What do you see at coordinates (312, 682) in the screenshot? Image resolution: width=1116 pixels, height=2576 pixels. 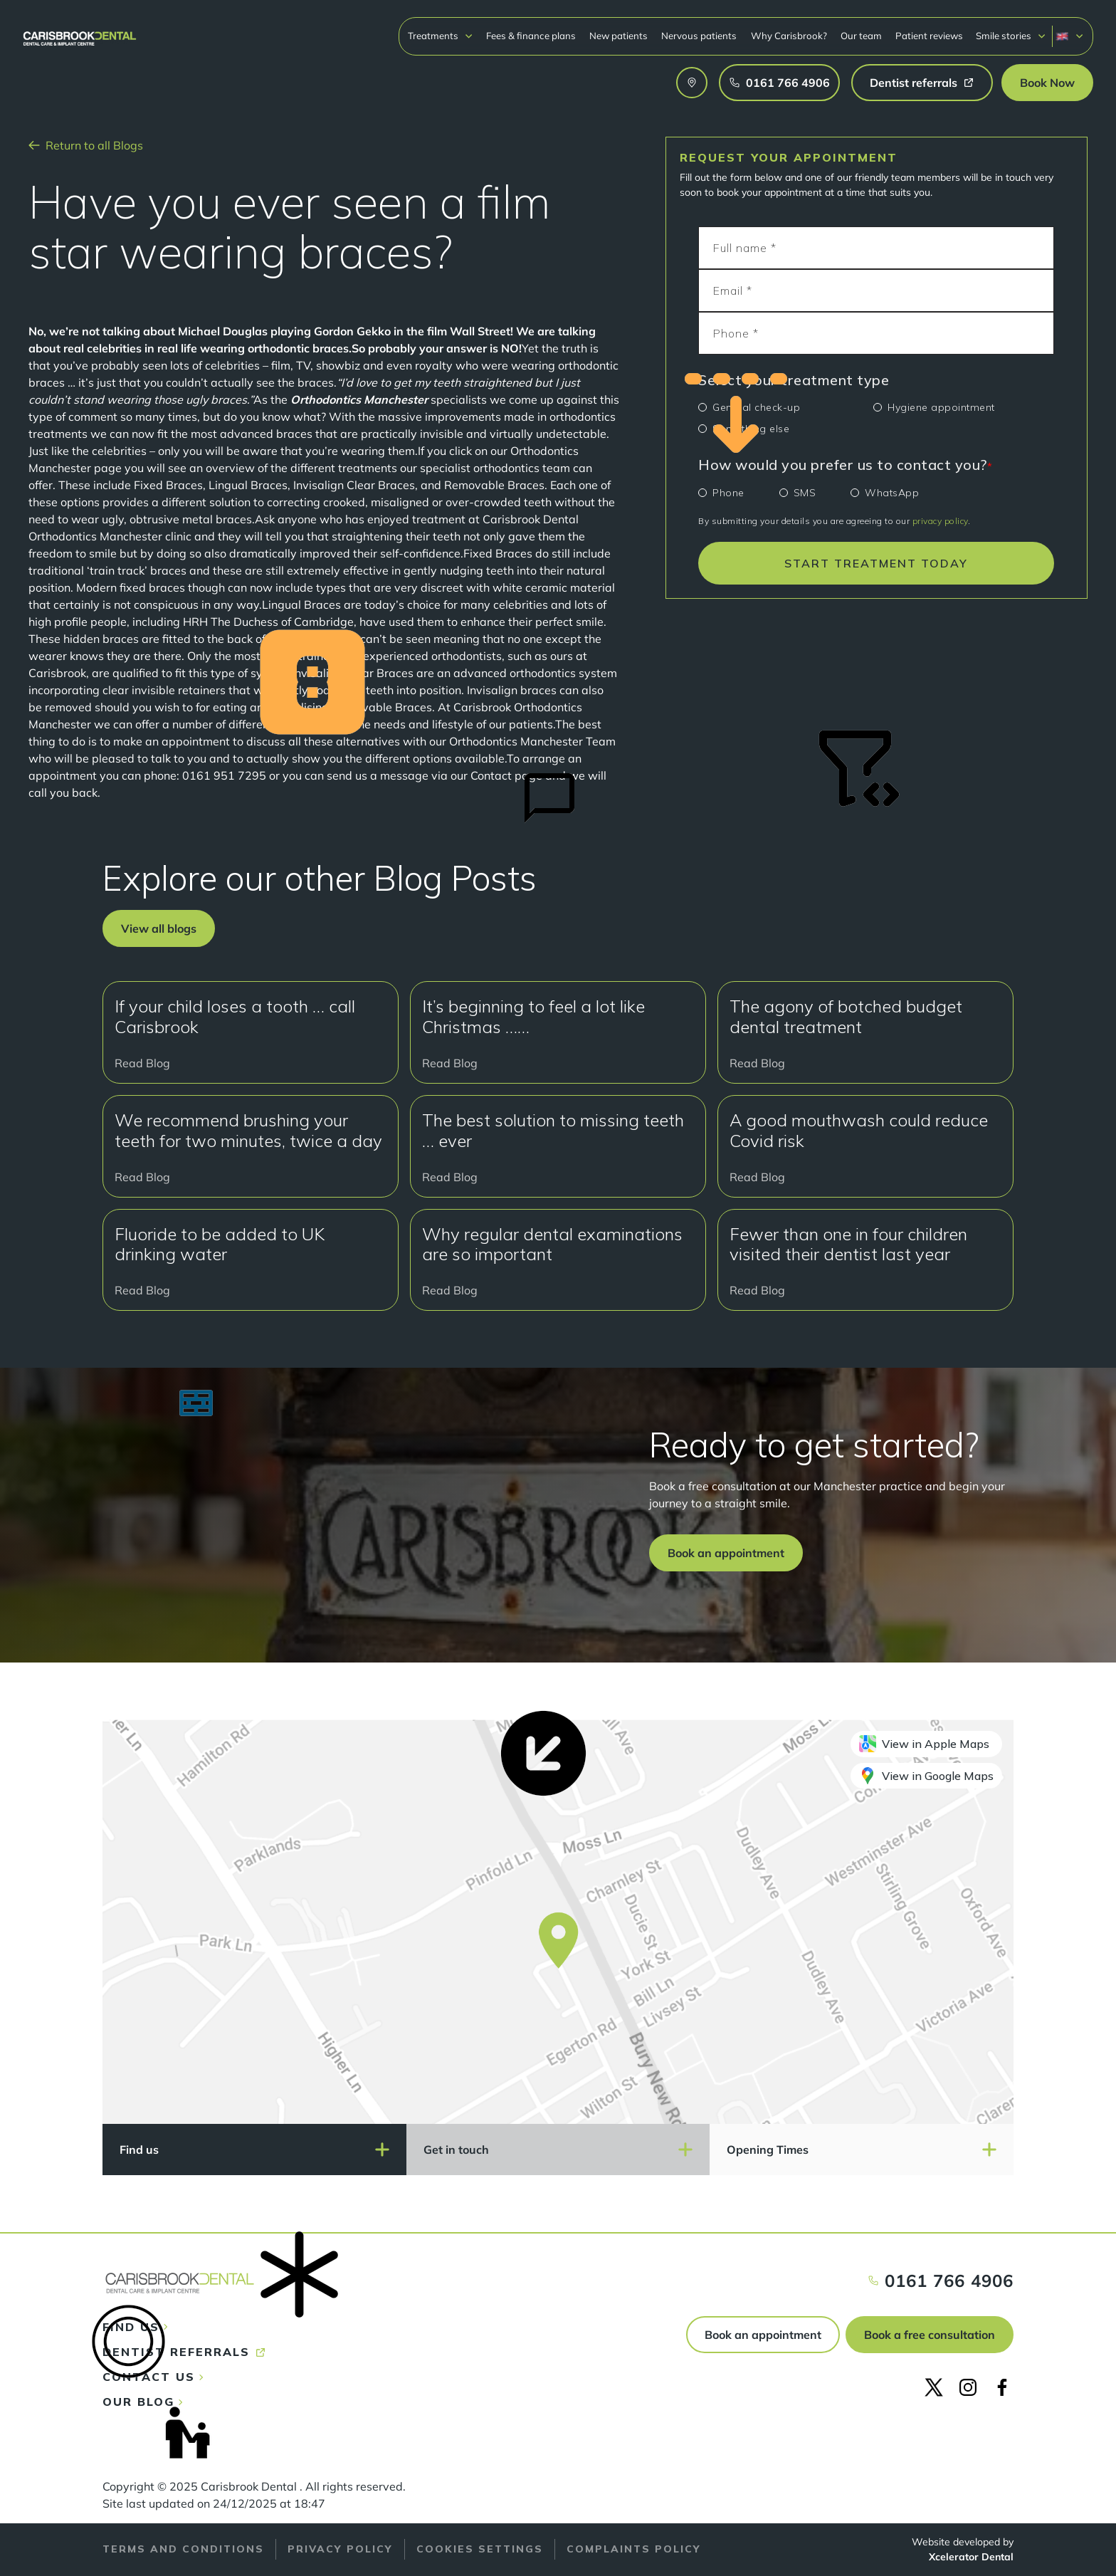 I see `select page 8 or step 8 in a sequence` at bounding box center [312, 682].